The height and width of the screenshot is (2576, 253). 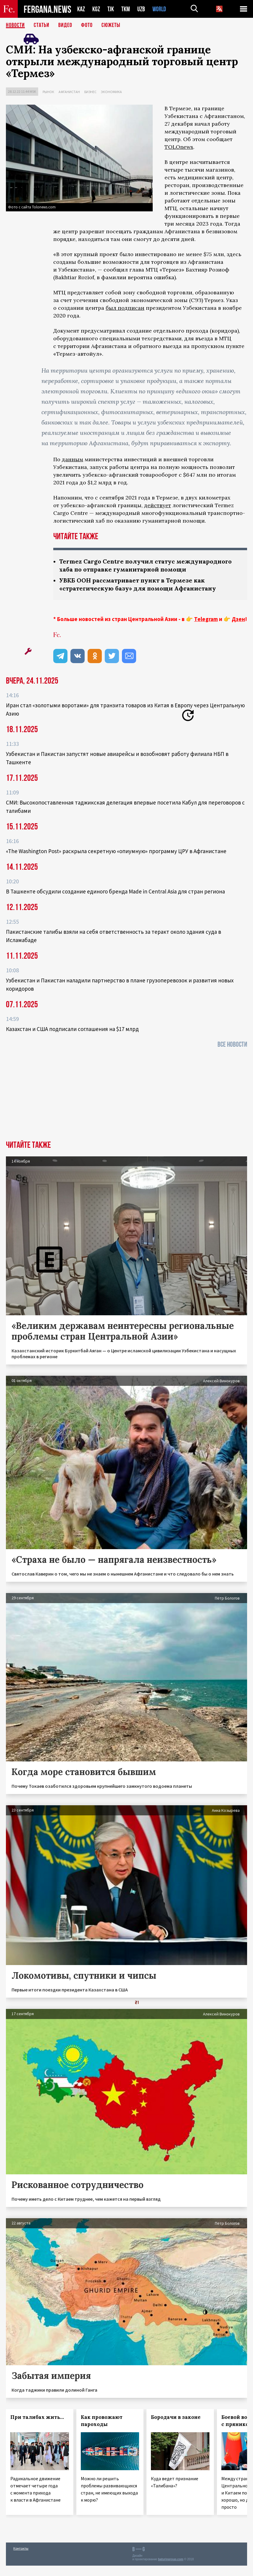 What do you see at coordinates (188, 715) in the screenshot?
I see `check for updates` at bounding box center [188, 715].